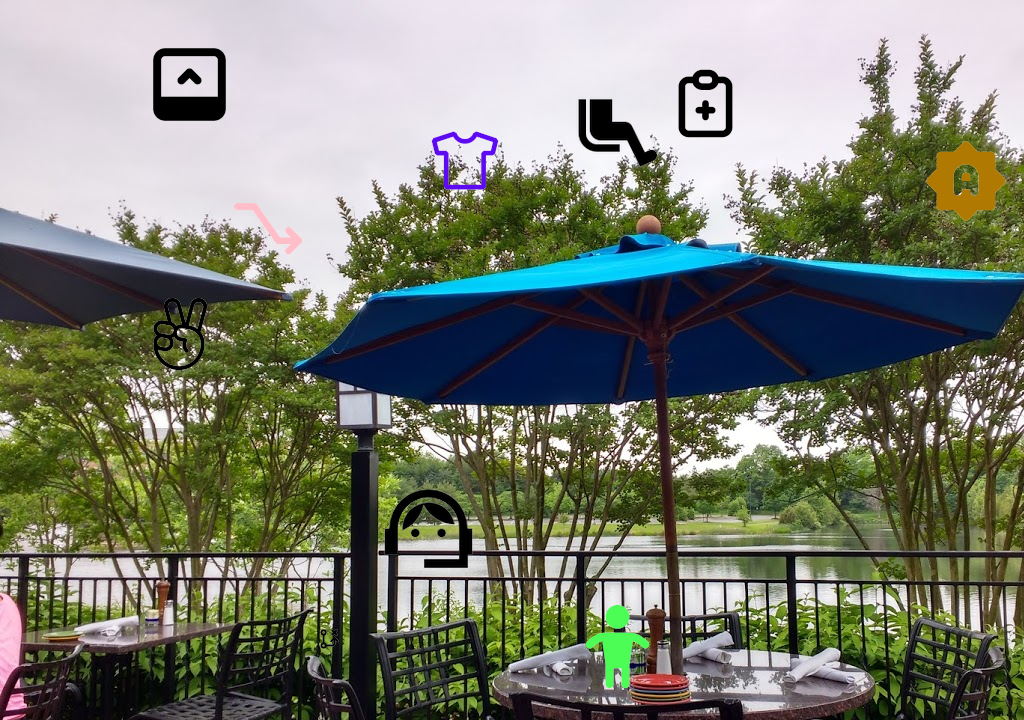 The image size is (1024, 720). I want to click on select extra legroom seating option, so click(616, 133).